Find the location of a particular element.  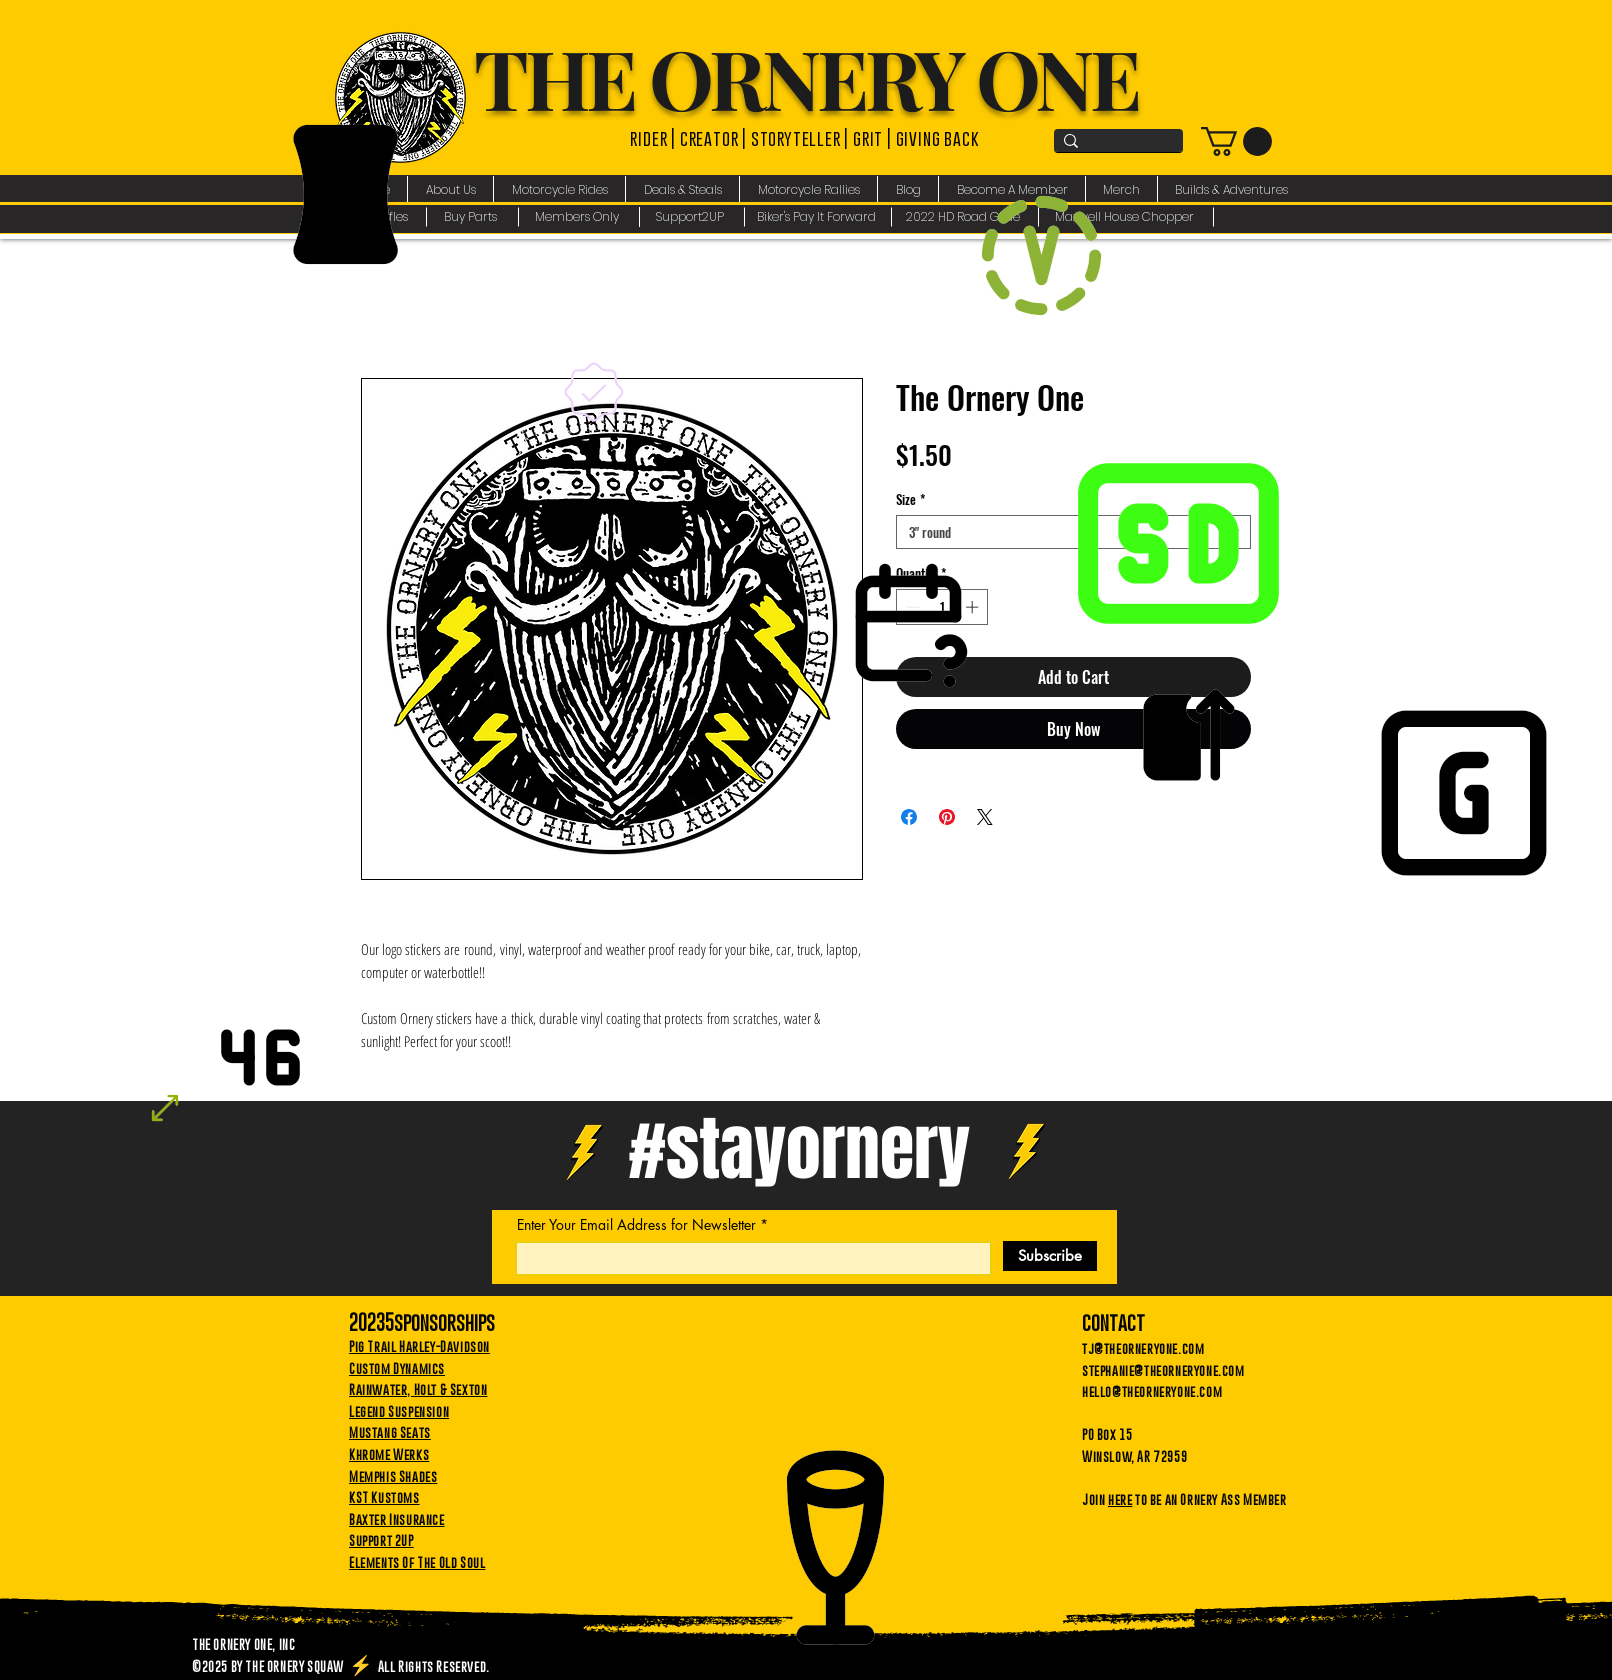

check for unconfirmed or pending events is located at coordinates (908, 622).